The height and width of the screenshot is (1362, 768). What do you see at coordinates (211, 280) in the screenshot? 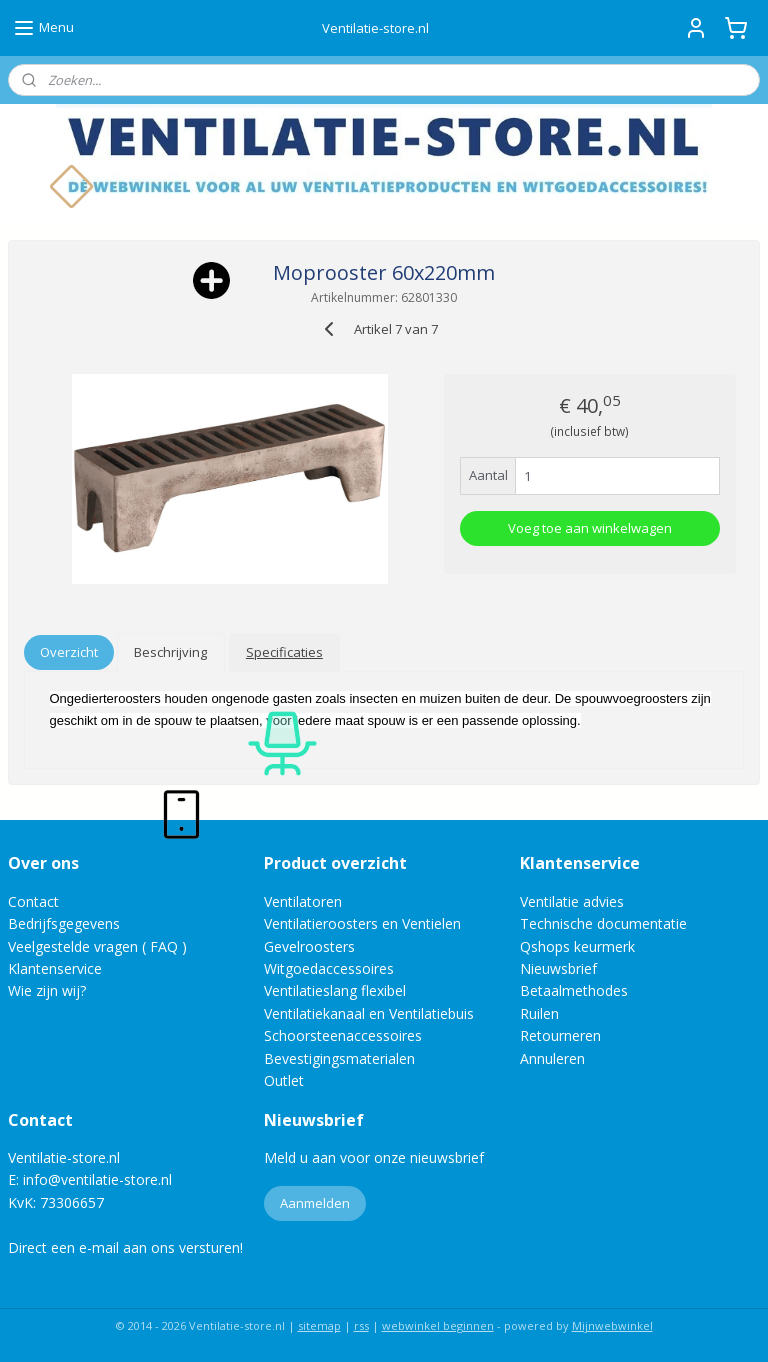
I see `add a new item to your feed` at bounding box center [211, 280].